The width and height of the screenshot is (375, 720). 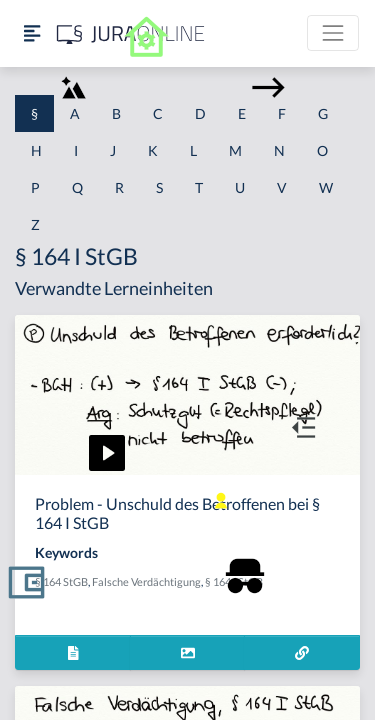 What do you see at coordinates (107, 453) in the screenshot?
I see `play video content` at bounding box center [107, 453].